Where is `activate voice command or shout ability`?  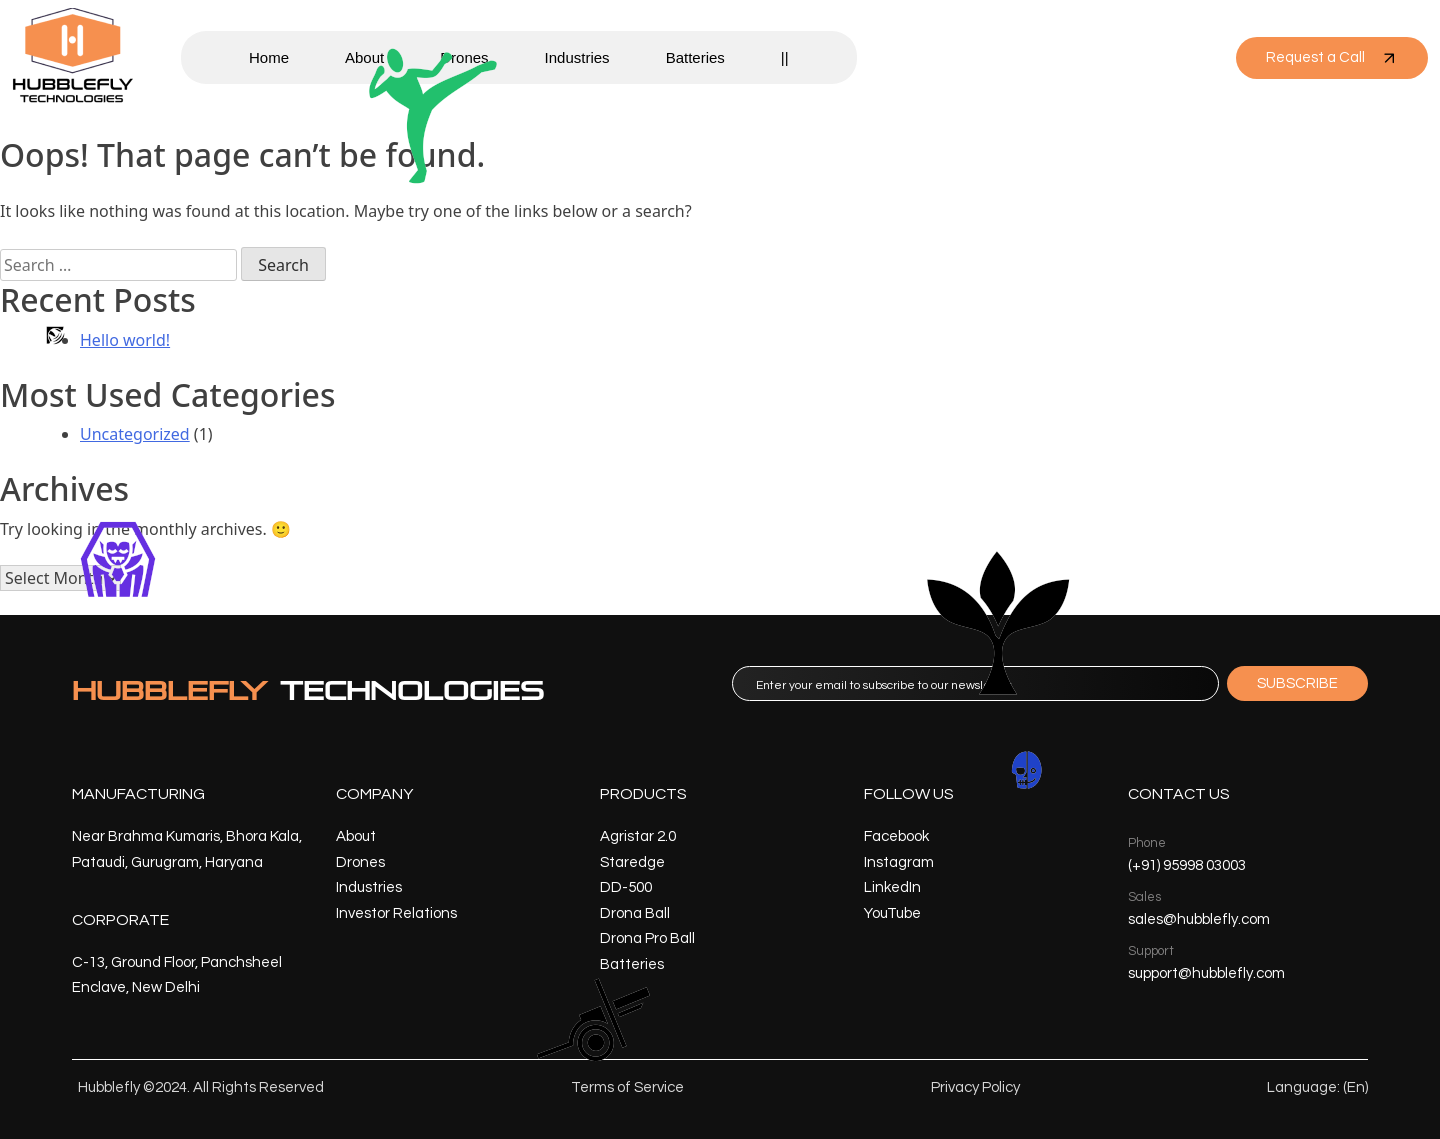 activate voice command or shout ability is located at coordinates (55, 335).